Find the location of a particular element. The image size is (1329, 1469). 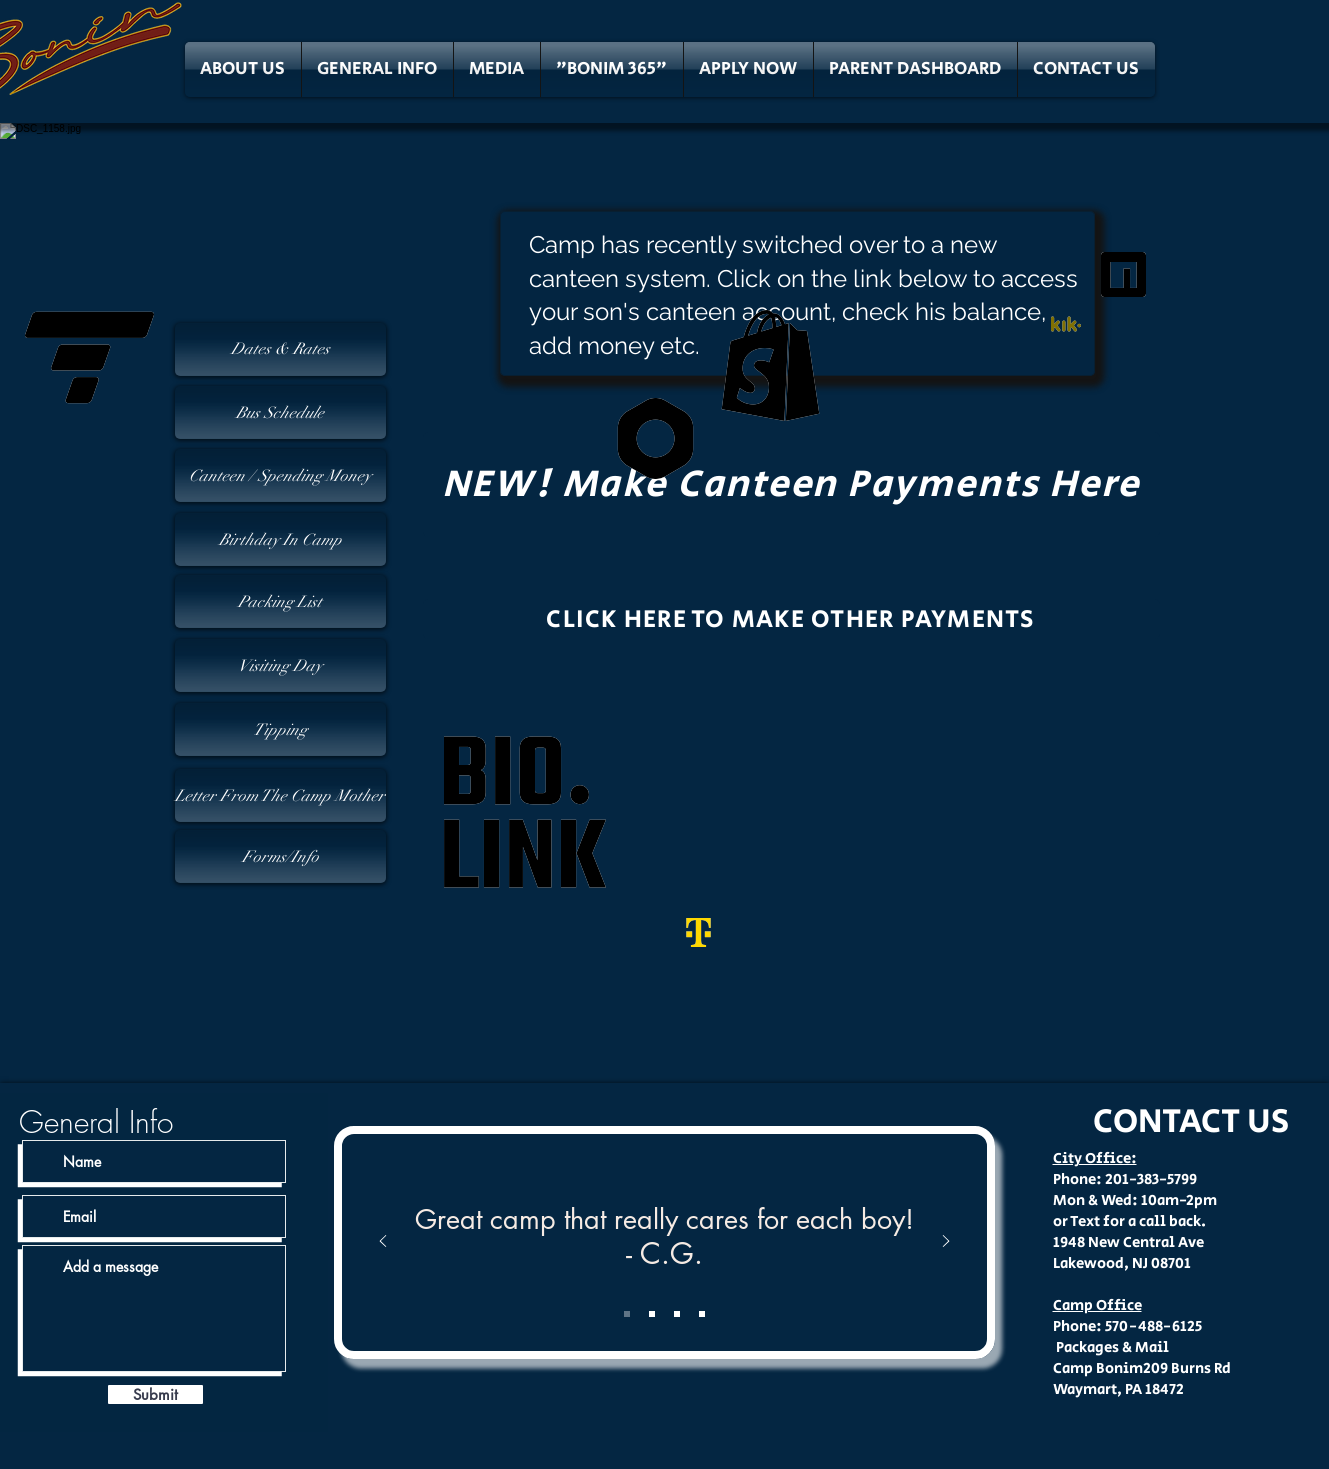

deutsche telekom company logo is located at coordinates (698, 932).